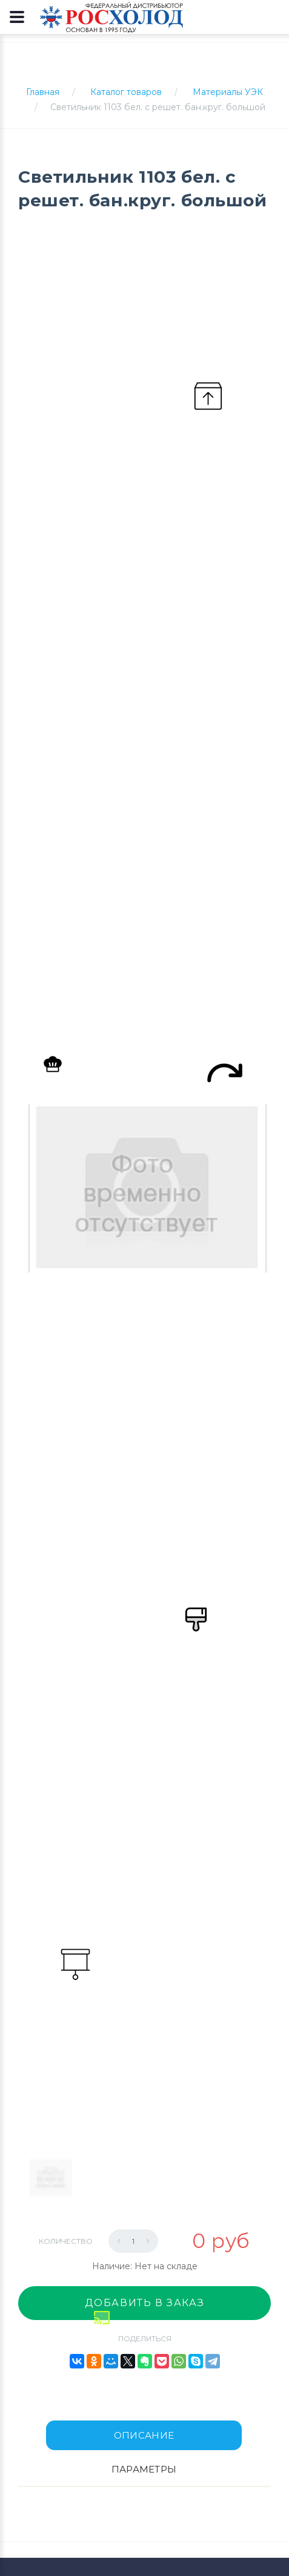 The image size is (289, 2576). I want to click on access painting or drawing tools, so click(196, 1619).